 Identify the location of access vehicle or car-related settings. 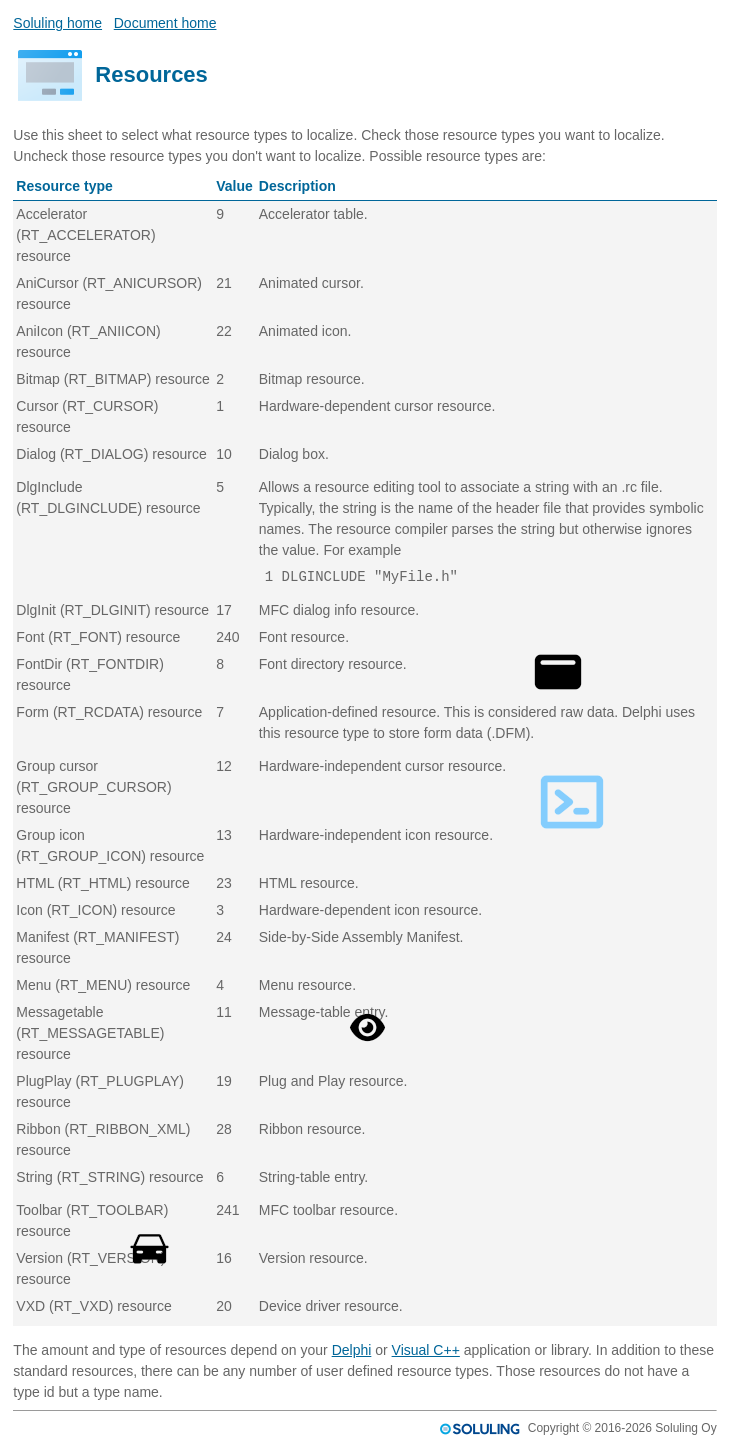
(149, 1249).